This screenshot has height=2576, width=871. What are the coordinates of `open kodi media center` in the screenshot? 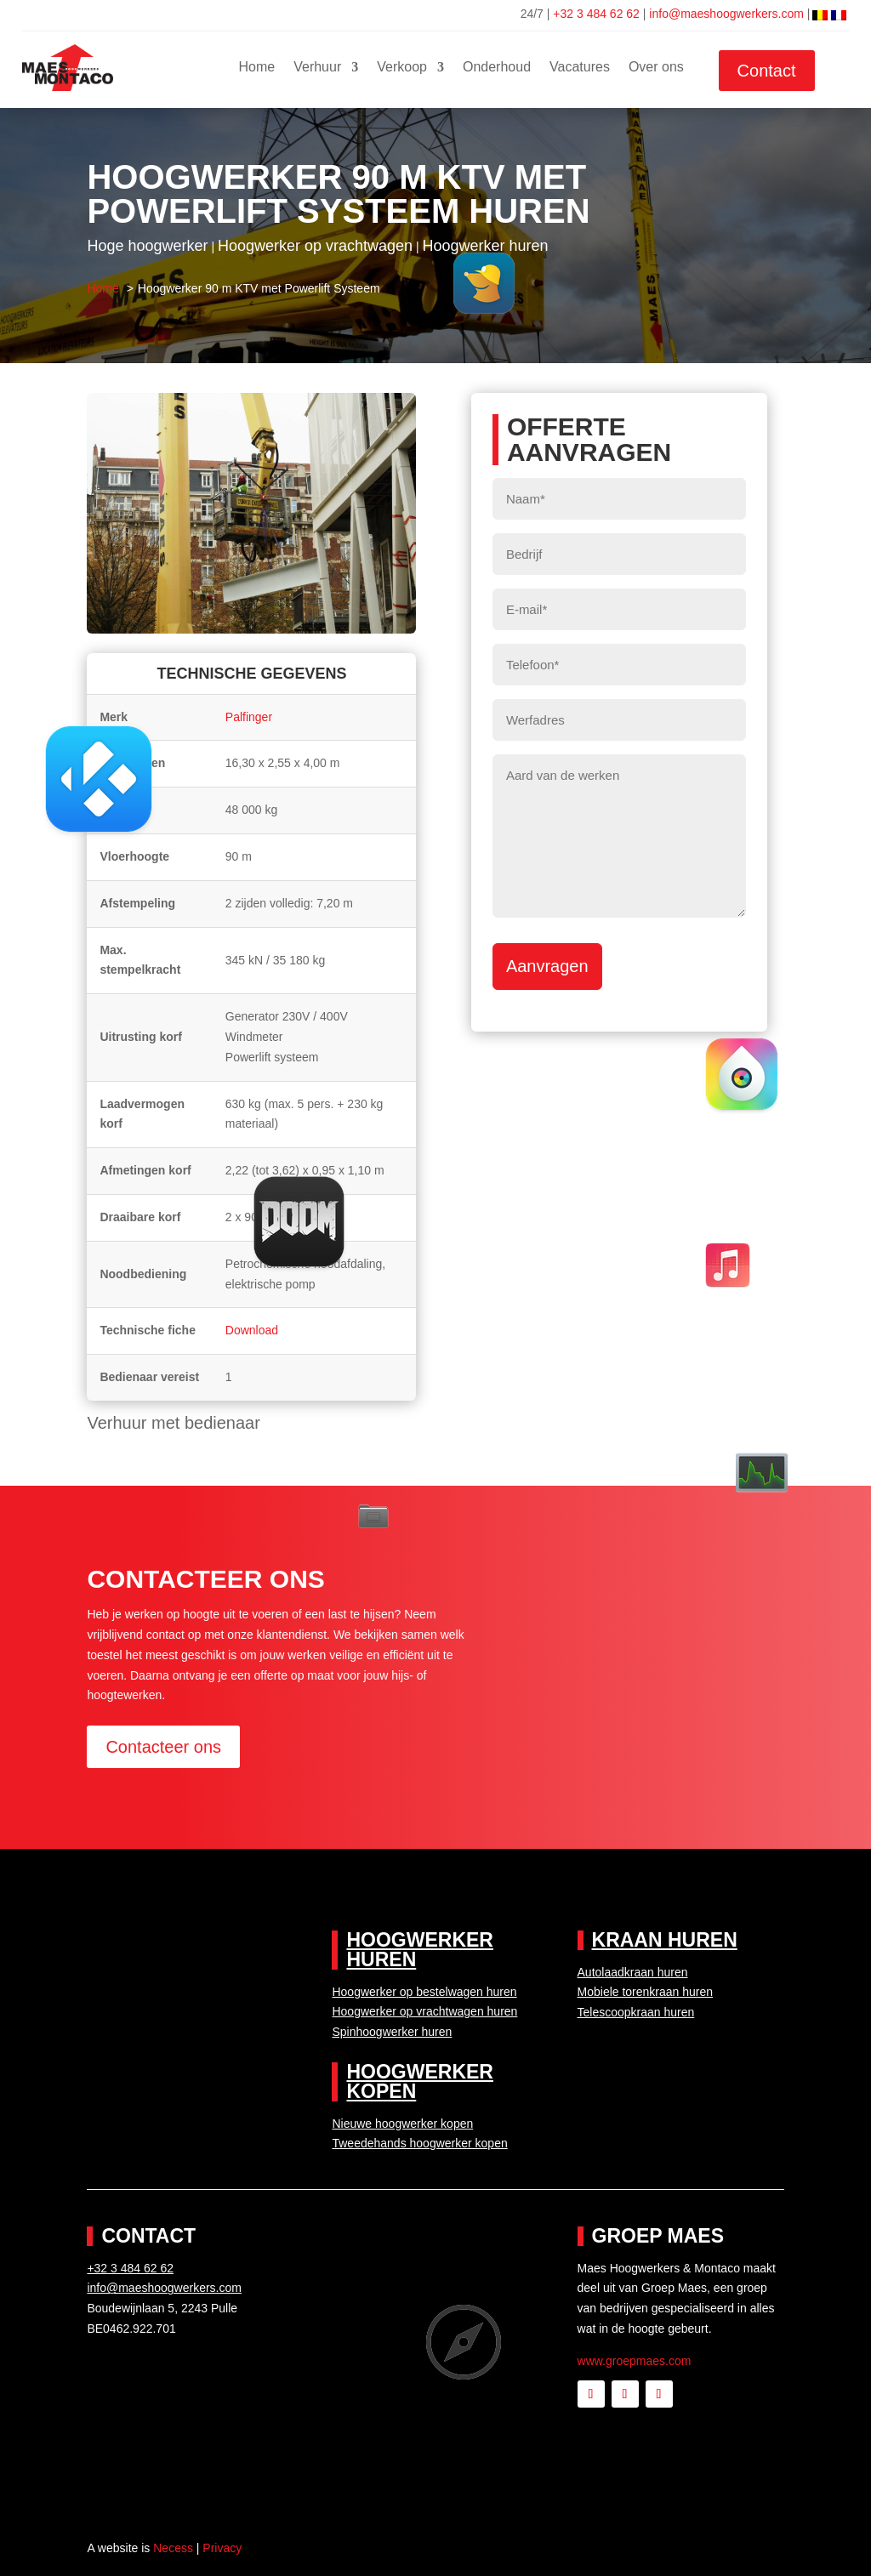 It's located at (99, 779).